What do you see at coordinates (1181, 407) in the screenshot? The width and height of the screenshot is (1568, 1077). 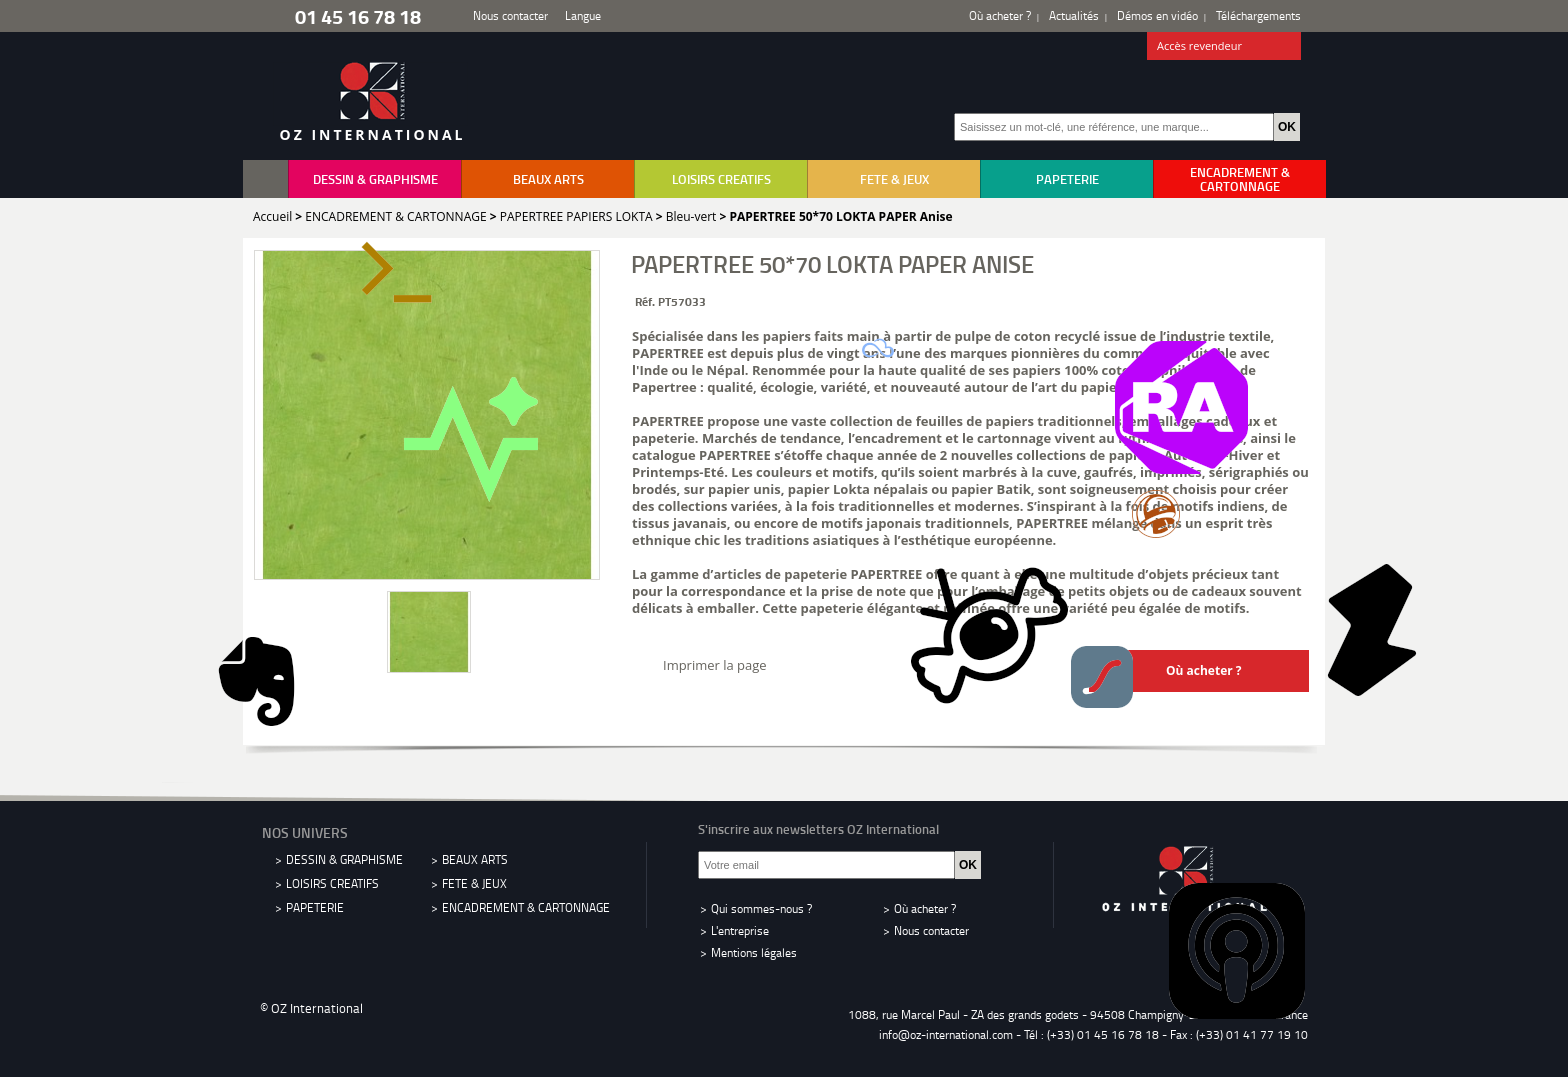 I see `visit rockwell automation website` at bounding box center [1181, 407].